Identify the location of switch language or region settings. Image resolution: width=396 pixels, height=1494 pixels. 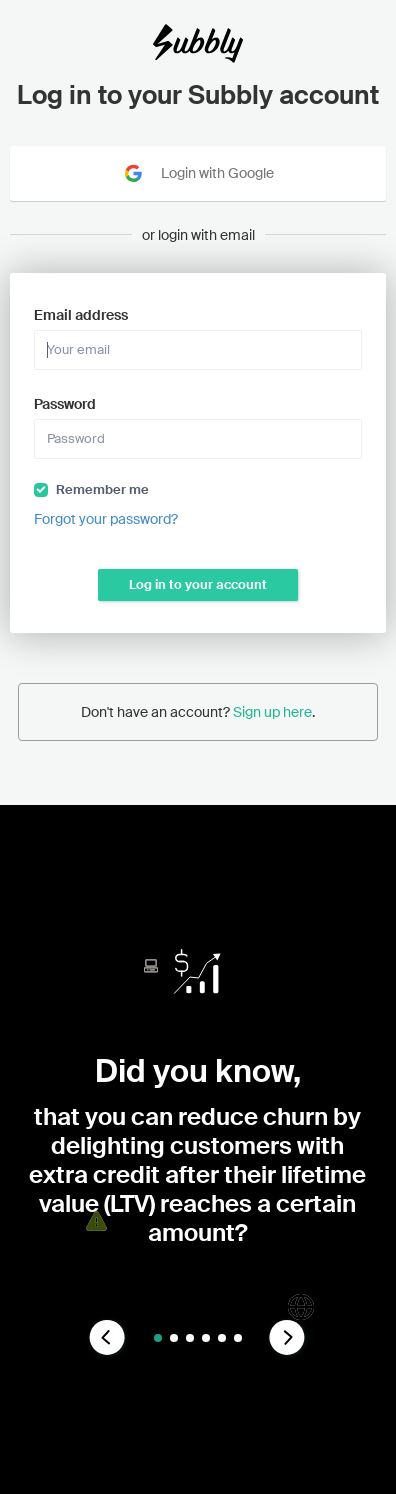
(301, 1307).